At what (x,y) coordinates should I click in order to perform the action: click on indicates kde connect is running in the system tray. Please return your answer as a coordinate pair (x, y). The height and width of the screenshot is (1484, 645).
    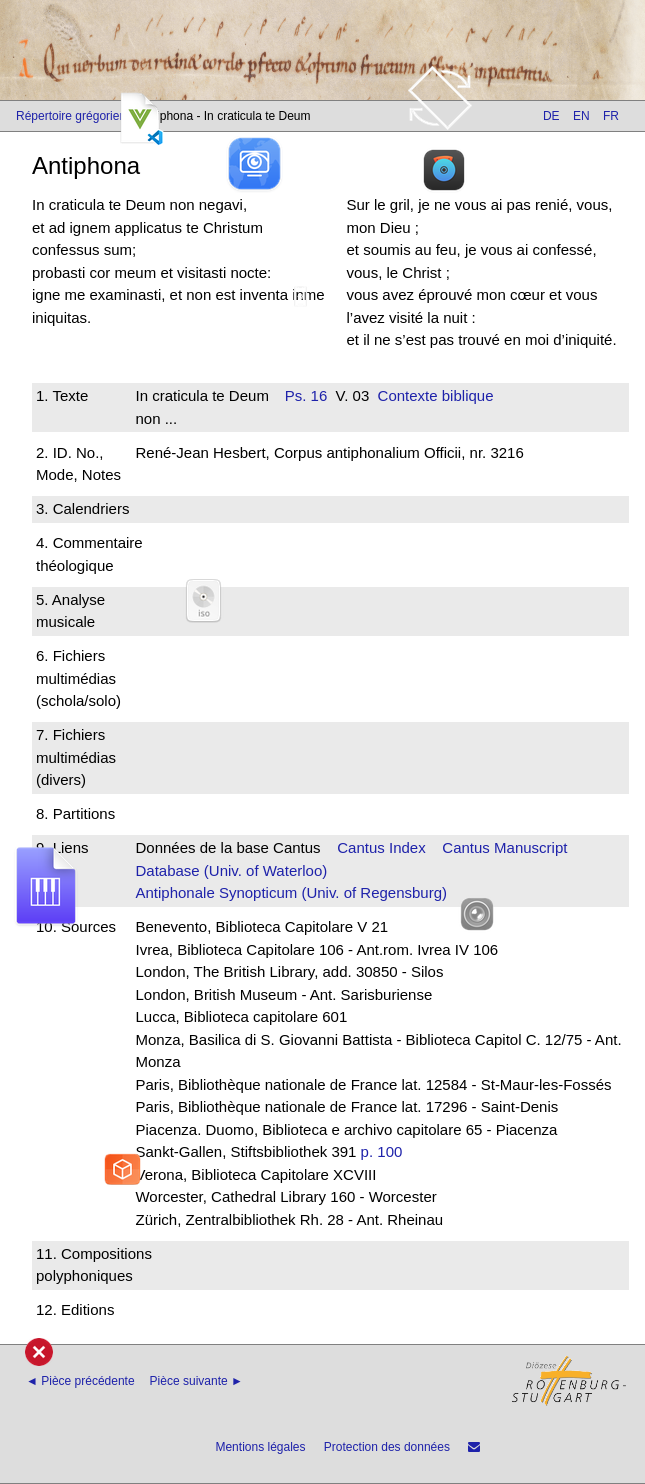
    Looking at the image, I should click on (300, 296).